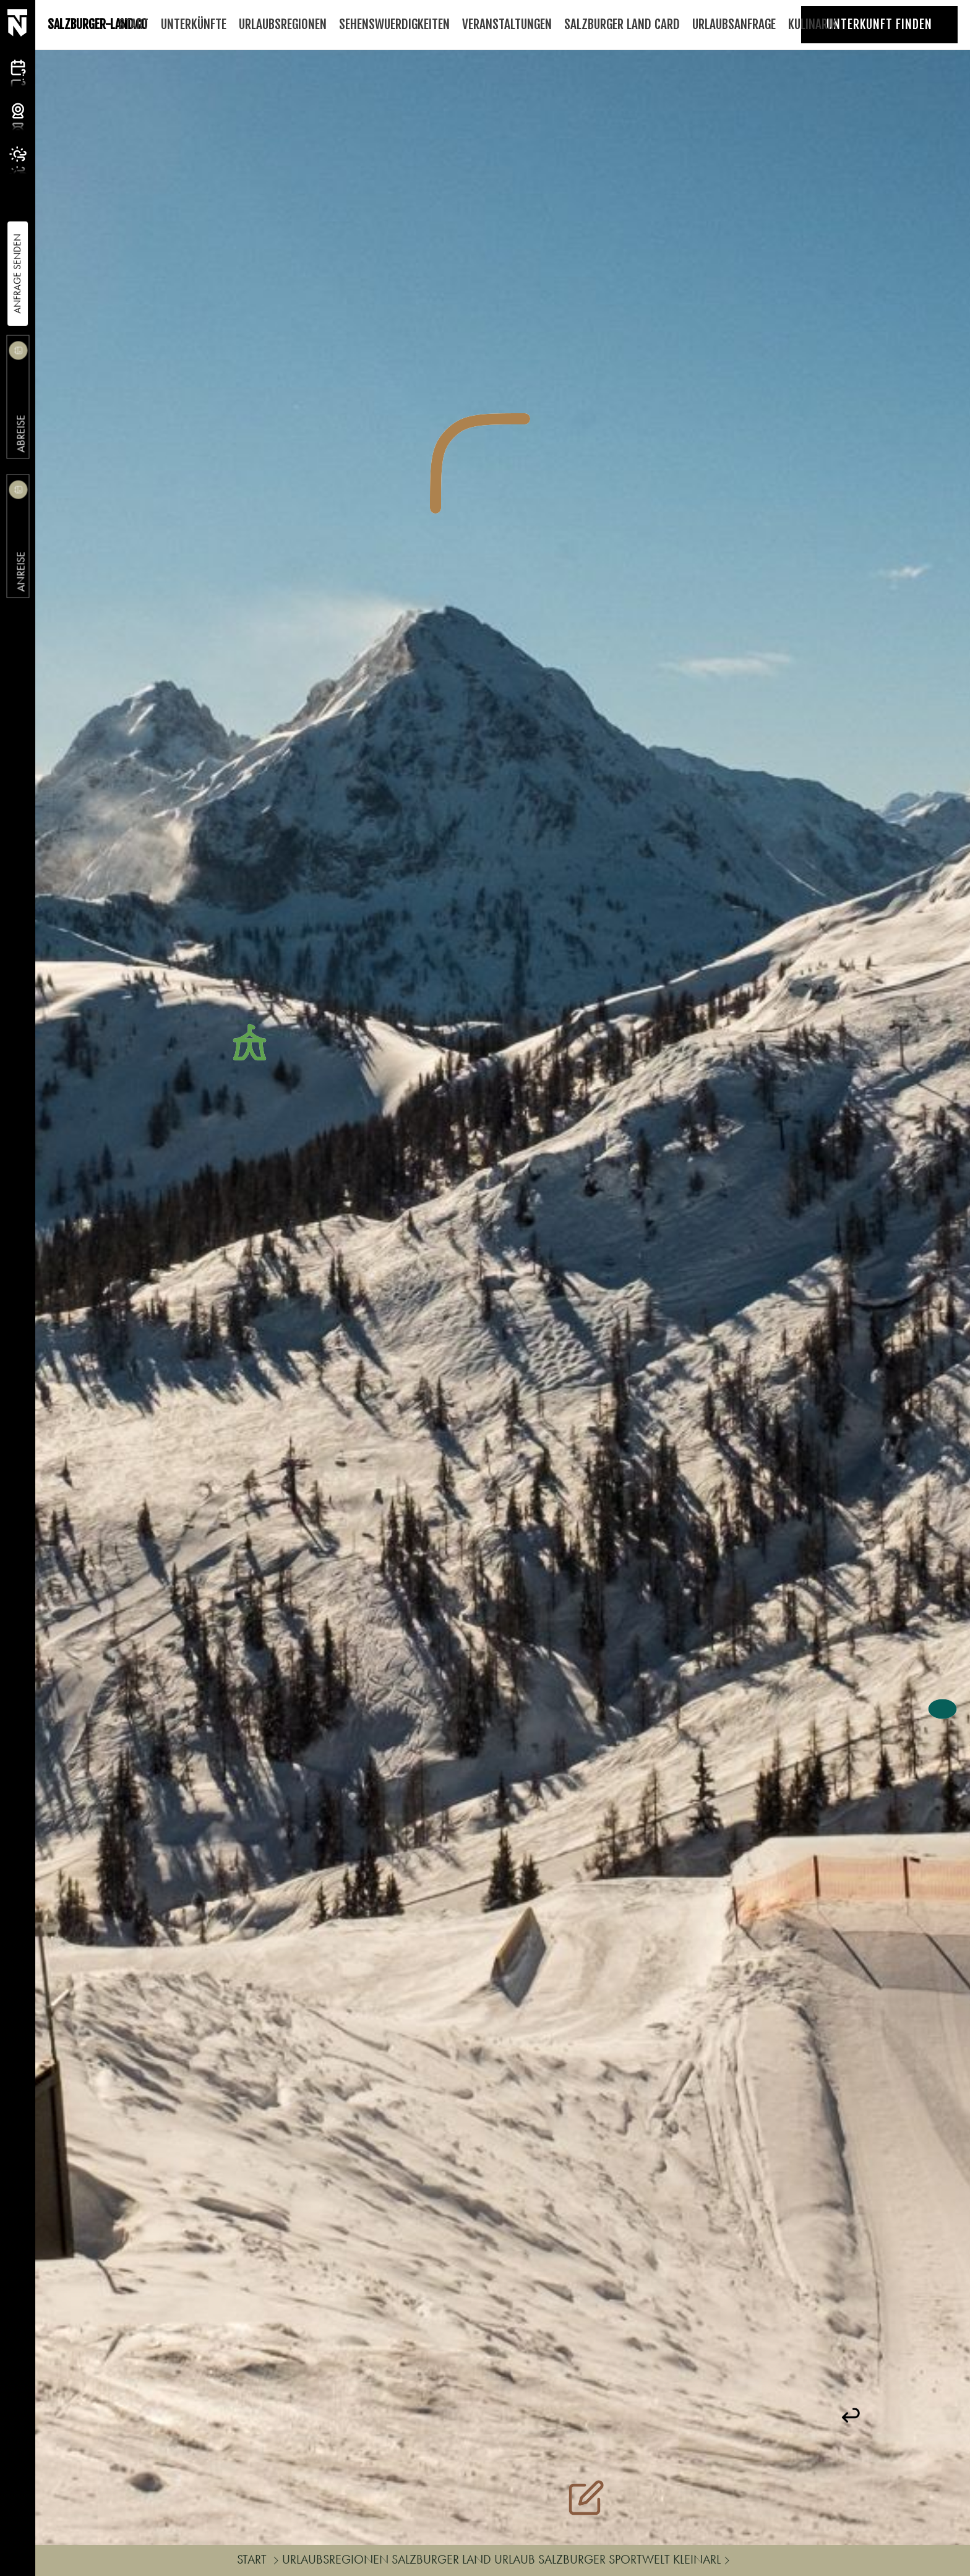 The width and height of the screenshot is (970, 2576). What do you see at coordinates (850, 2414) in the screenshot?
I see `go back to the previous screen` at bounding box center [850, 2414].